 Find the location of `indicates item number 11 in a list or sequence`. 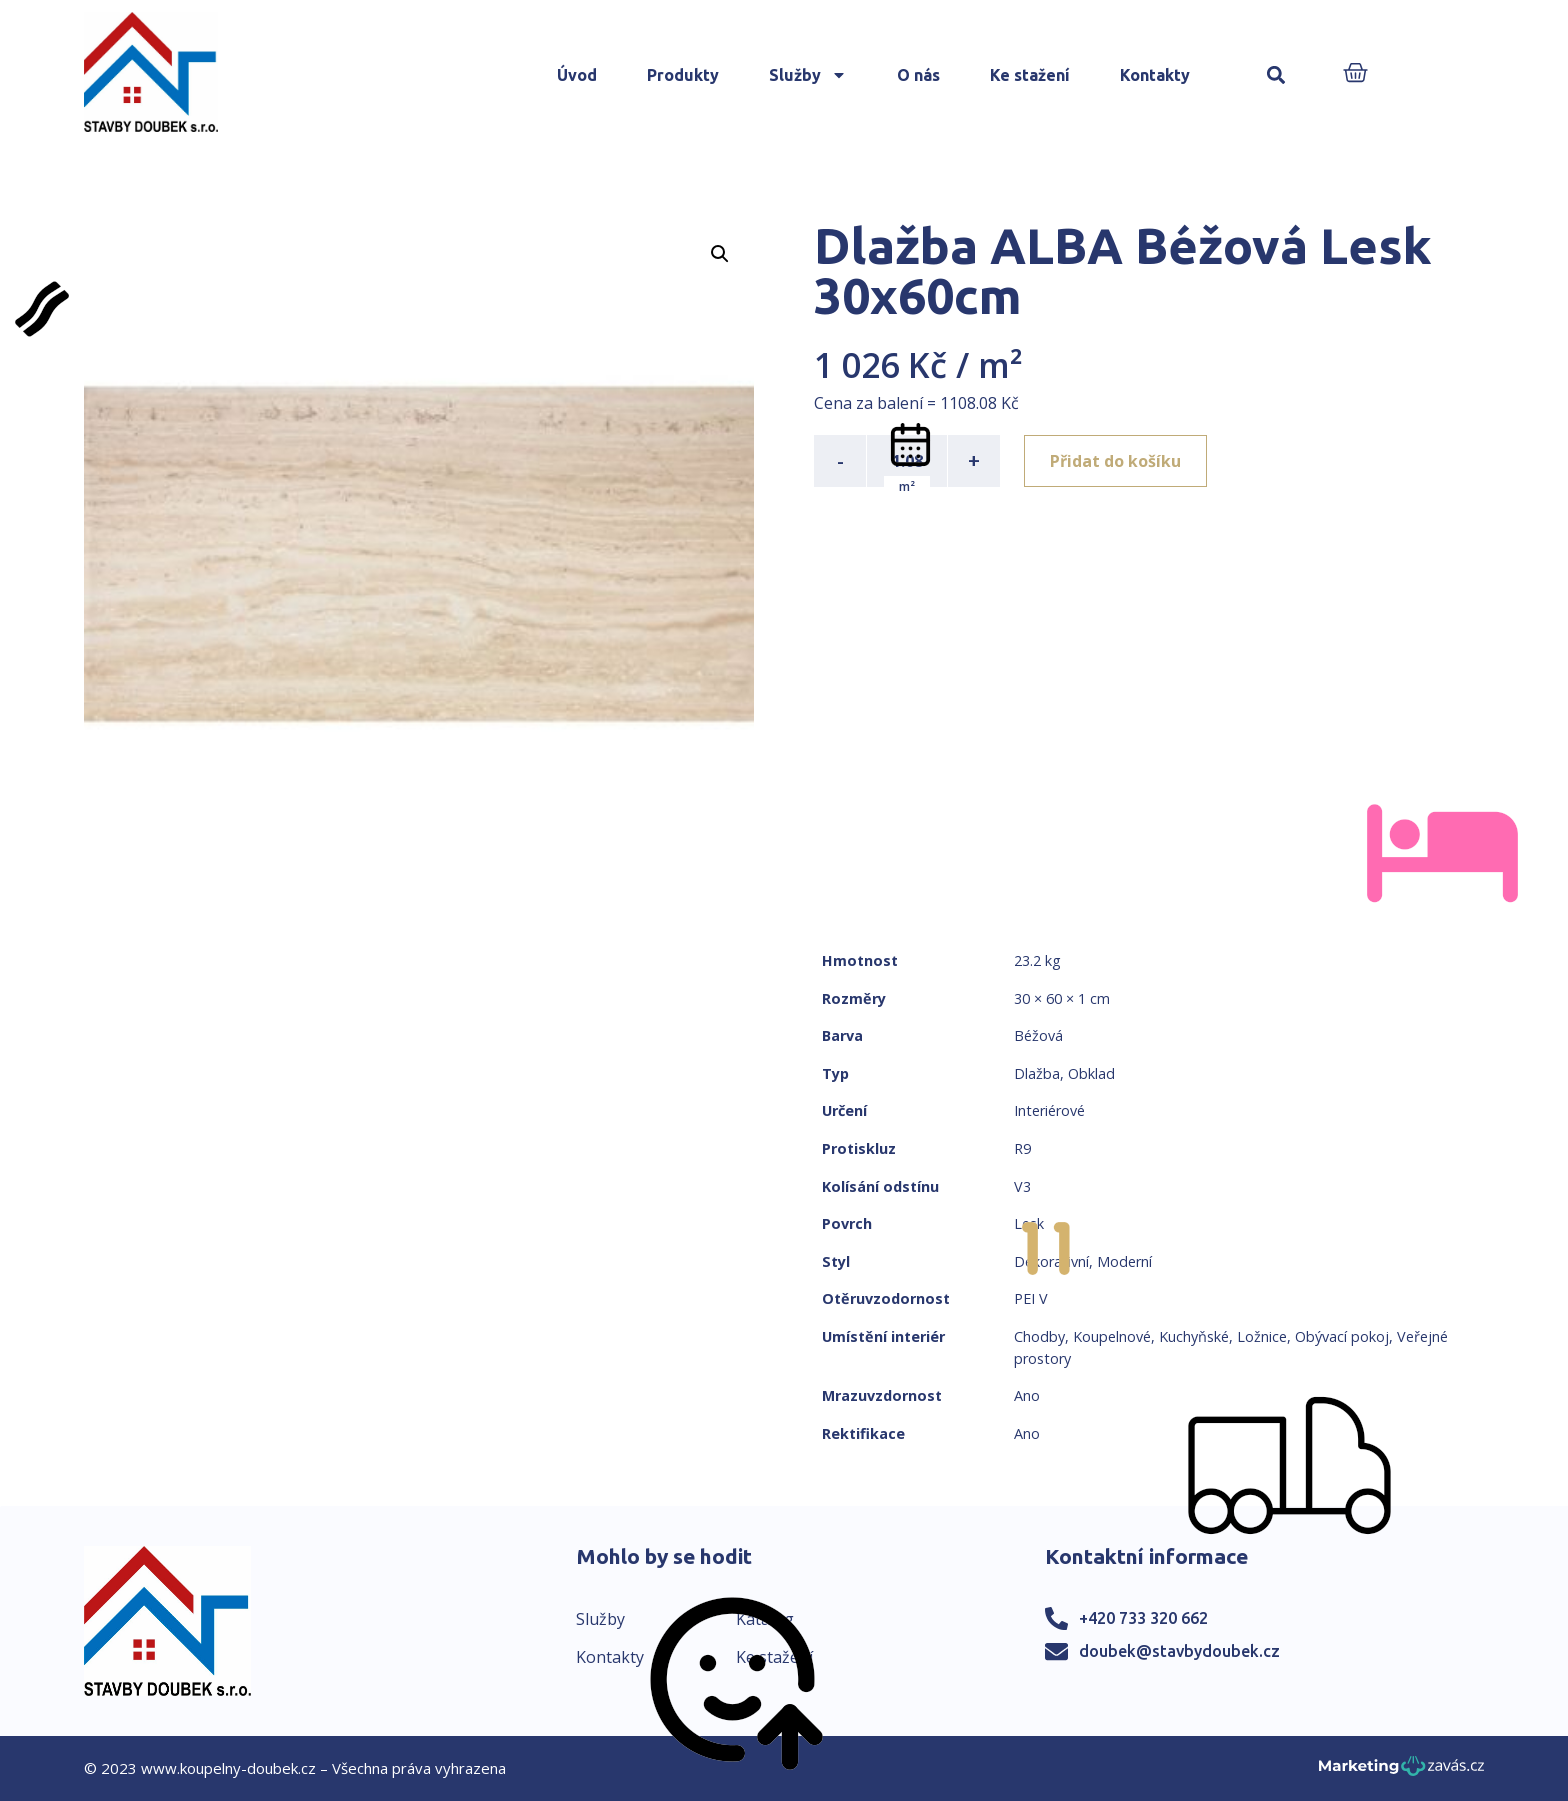

indicates item number 11 in a list or sequence is located at coordinates (1048, 1248).